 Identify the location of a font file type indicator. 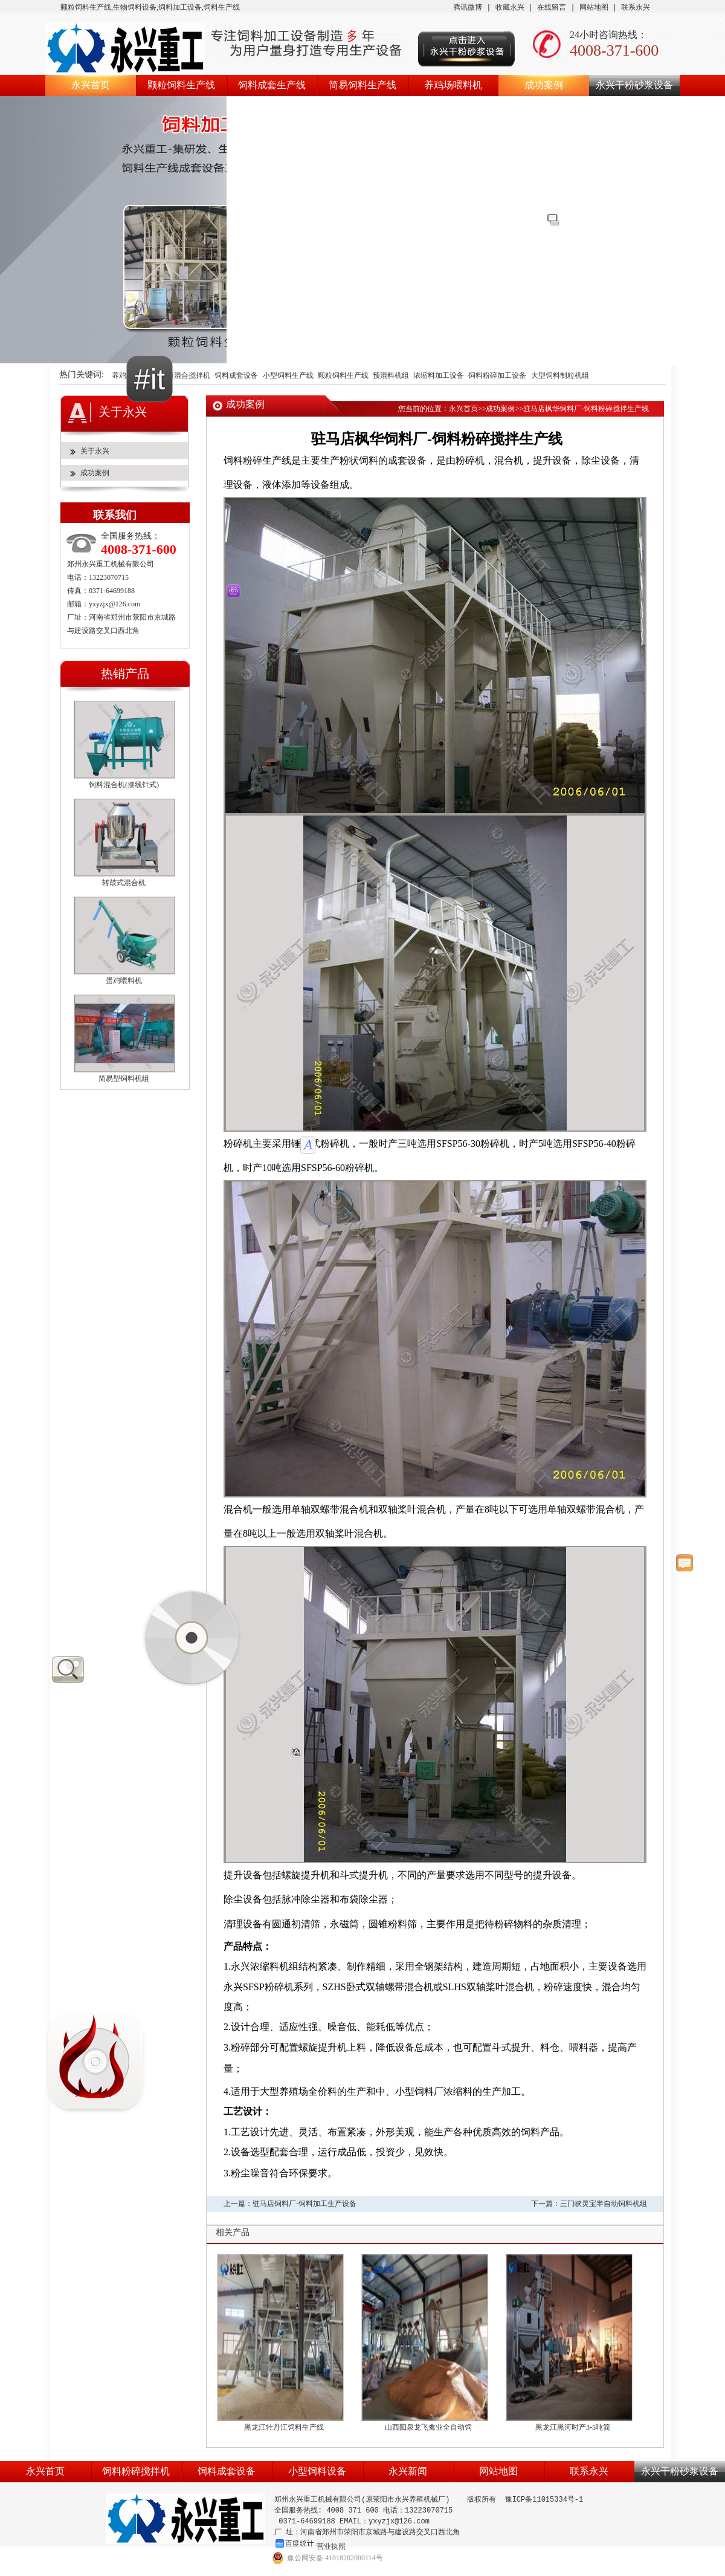
(308, 1144).